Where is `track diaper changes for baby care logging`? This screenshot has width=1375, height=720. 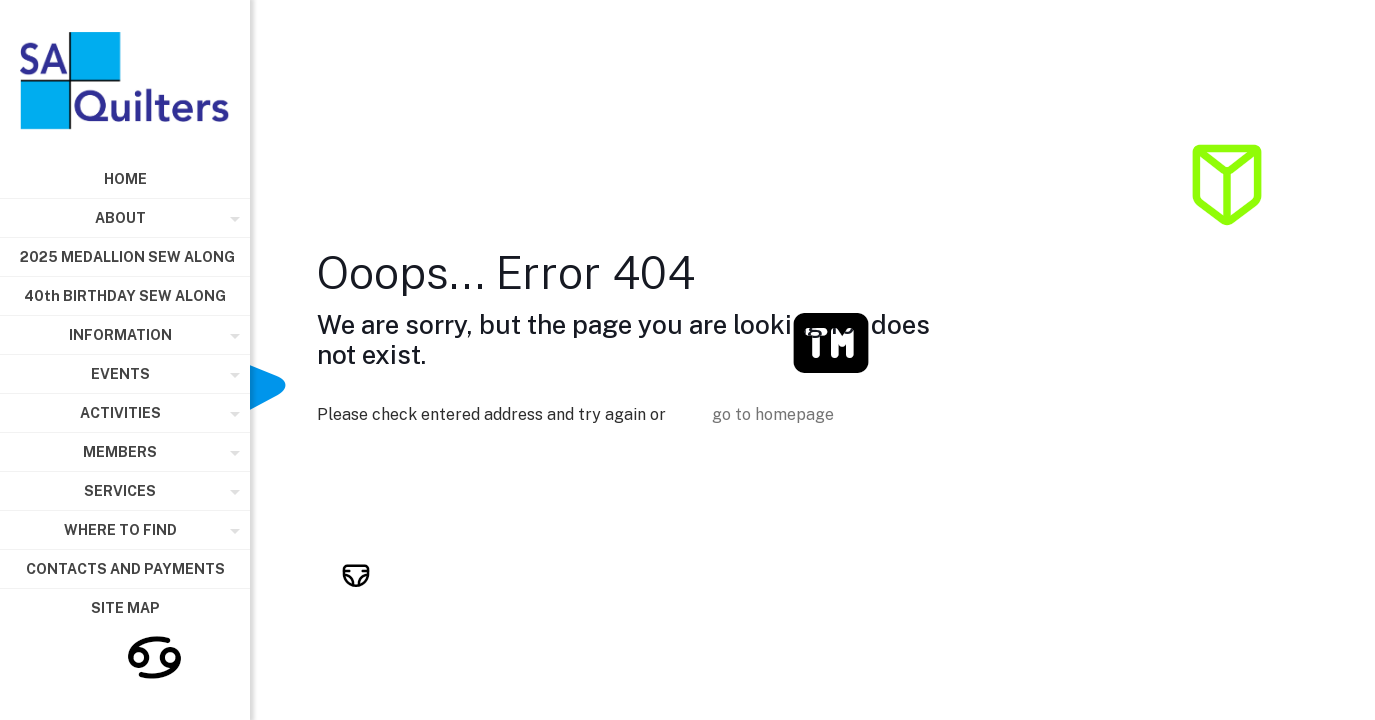
track diaper changes for baby care logging is located at coordinates (356, 575).